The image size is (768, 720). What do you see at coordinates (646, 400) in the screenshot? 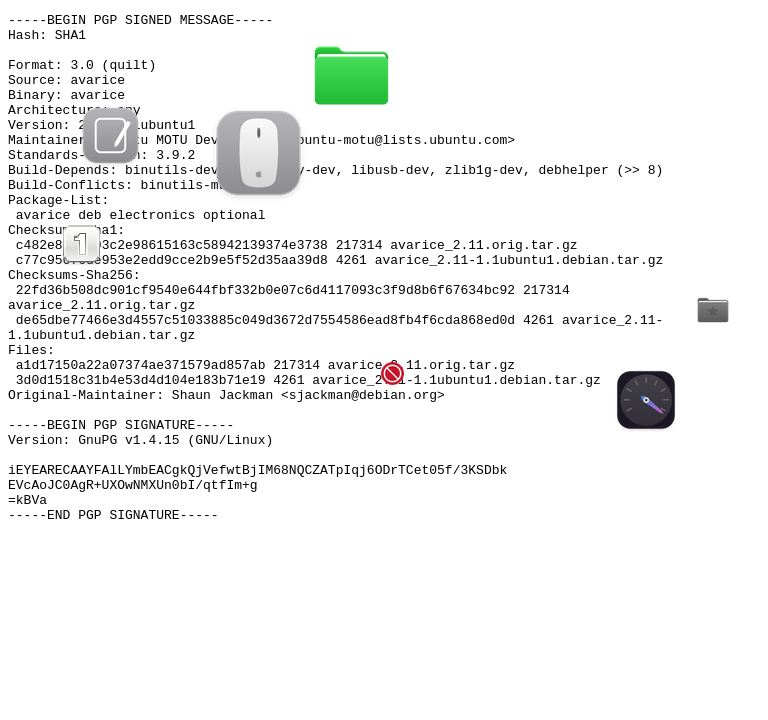
I see `open speedtest app to measure internet speed` at bounding box center [646, 400].